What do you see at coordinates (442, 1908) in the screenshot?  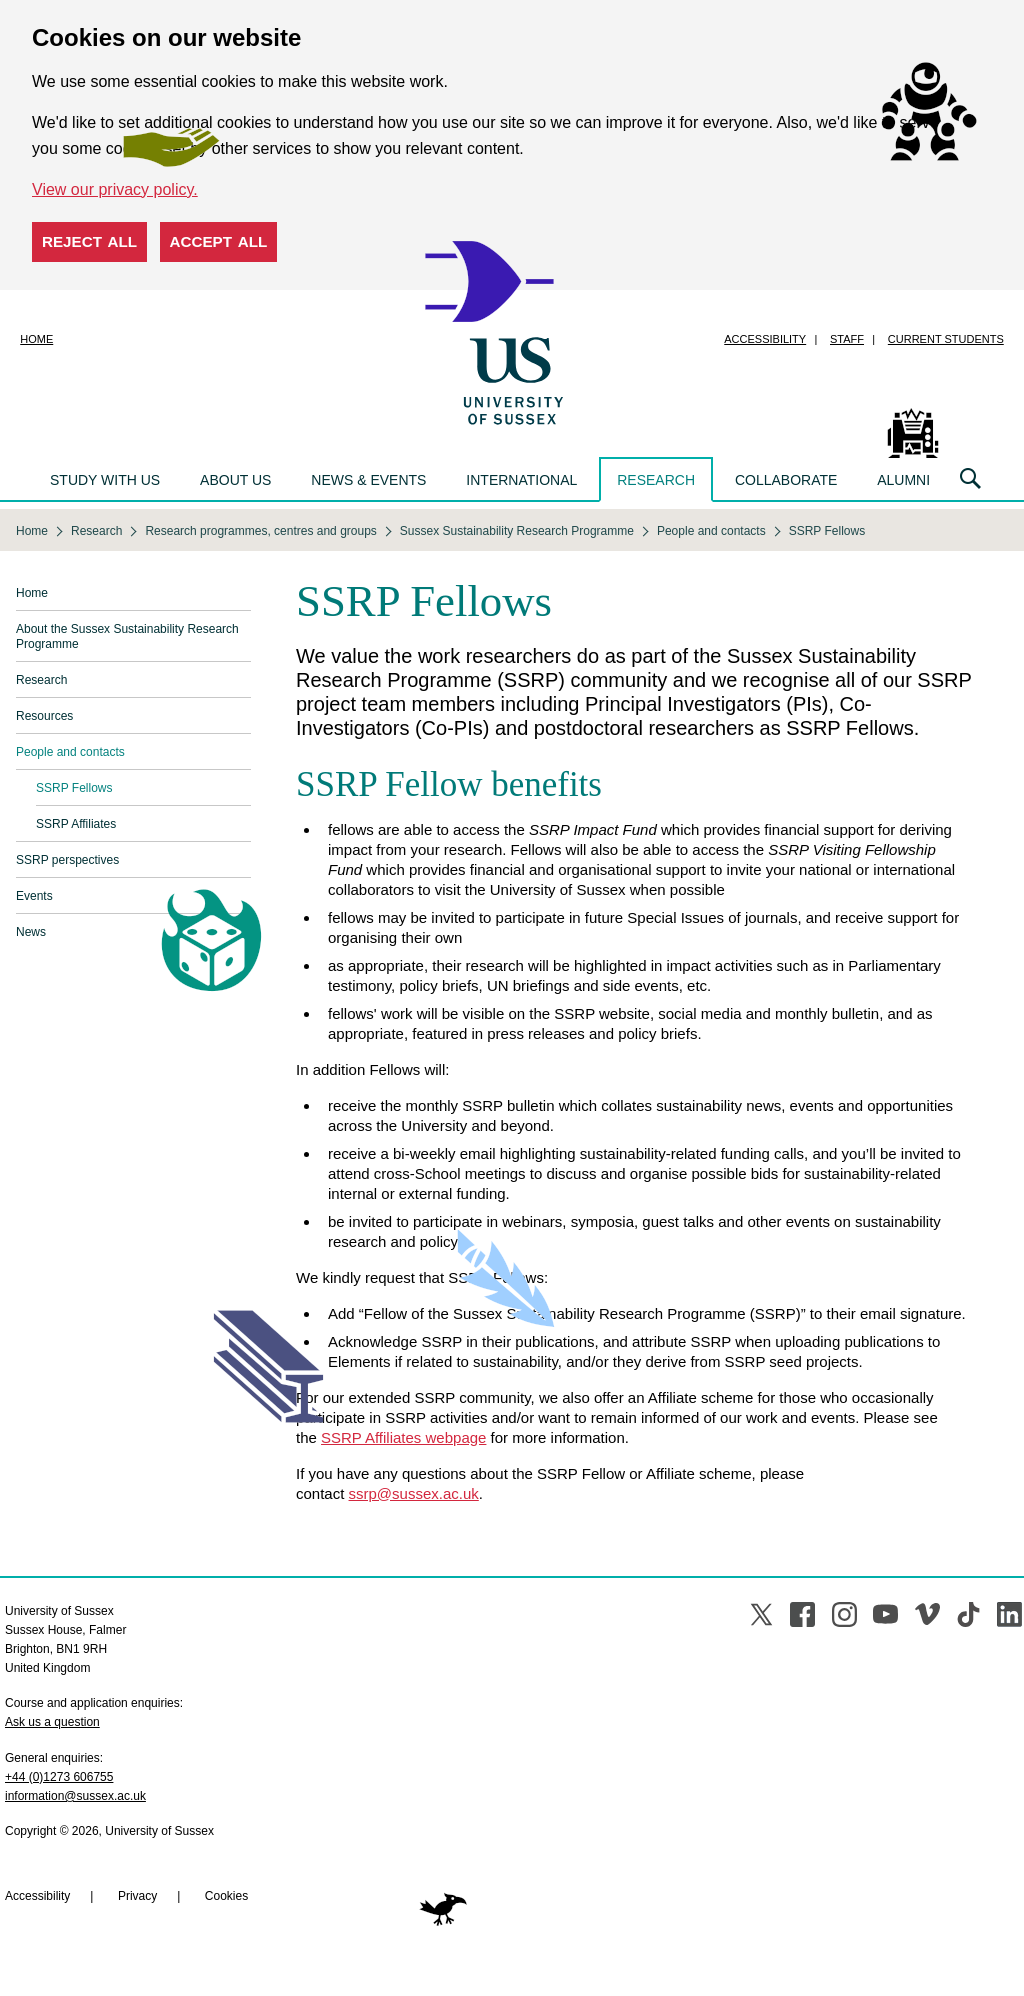 I see `sparrow character or bird companion in a game` at bounding box center [442, 1908].